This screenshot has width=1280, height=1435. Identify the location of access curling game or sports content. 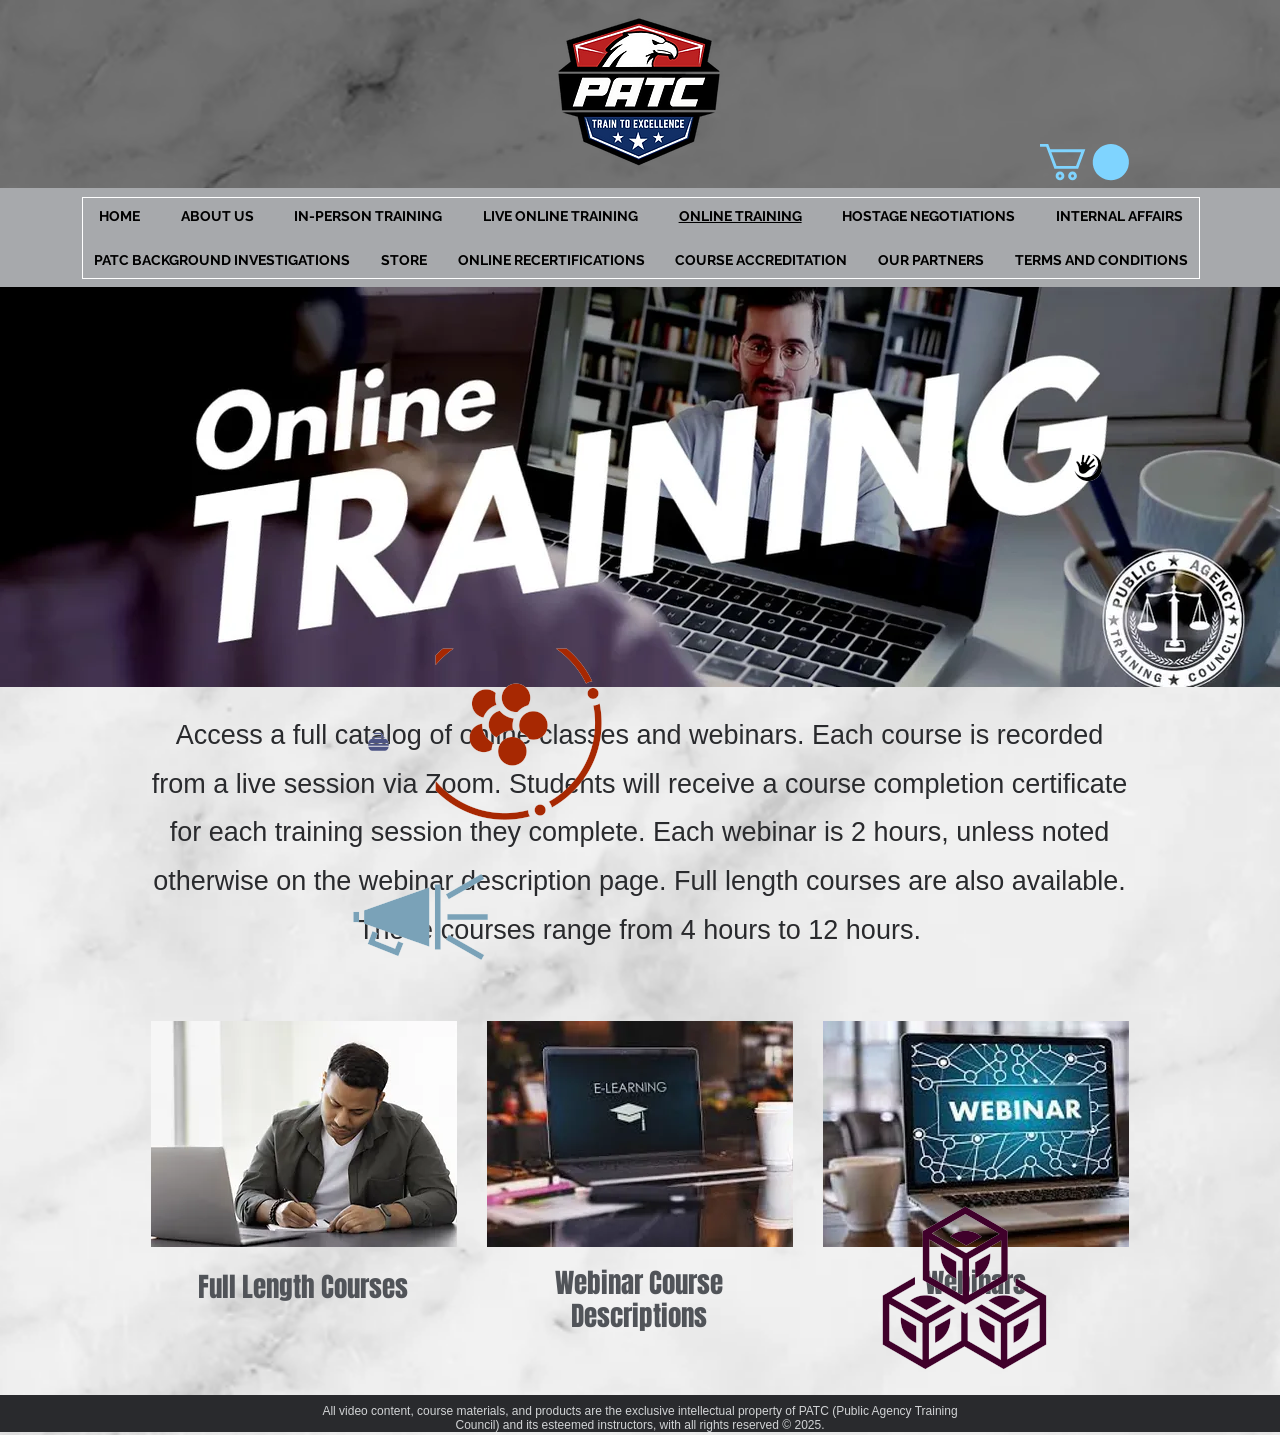
(378, 740).